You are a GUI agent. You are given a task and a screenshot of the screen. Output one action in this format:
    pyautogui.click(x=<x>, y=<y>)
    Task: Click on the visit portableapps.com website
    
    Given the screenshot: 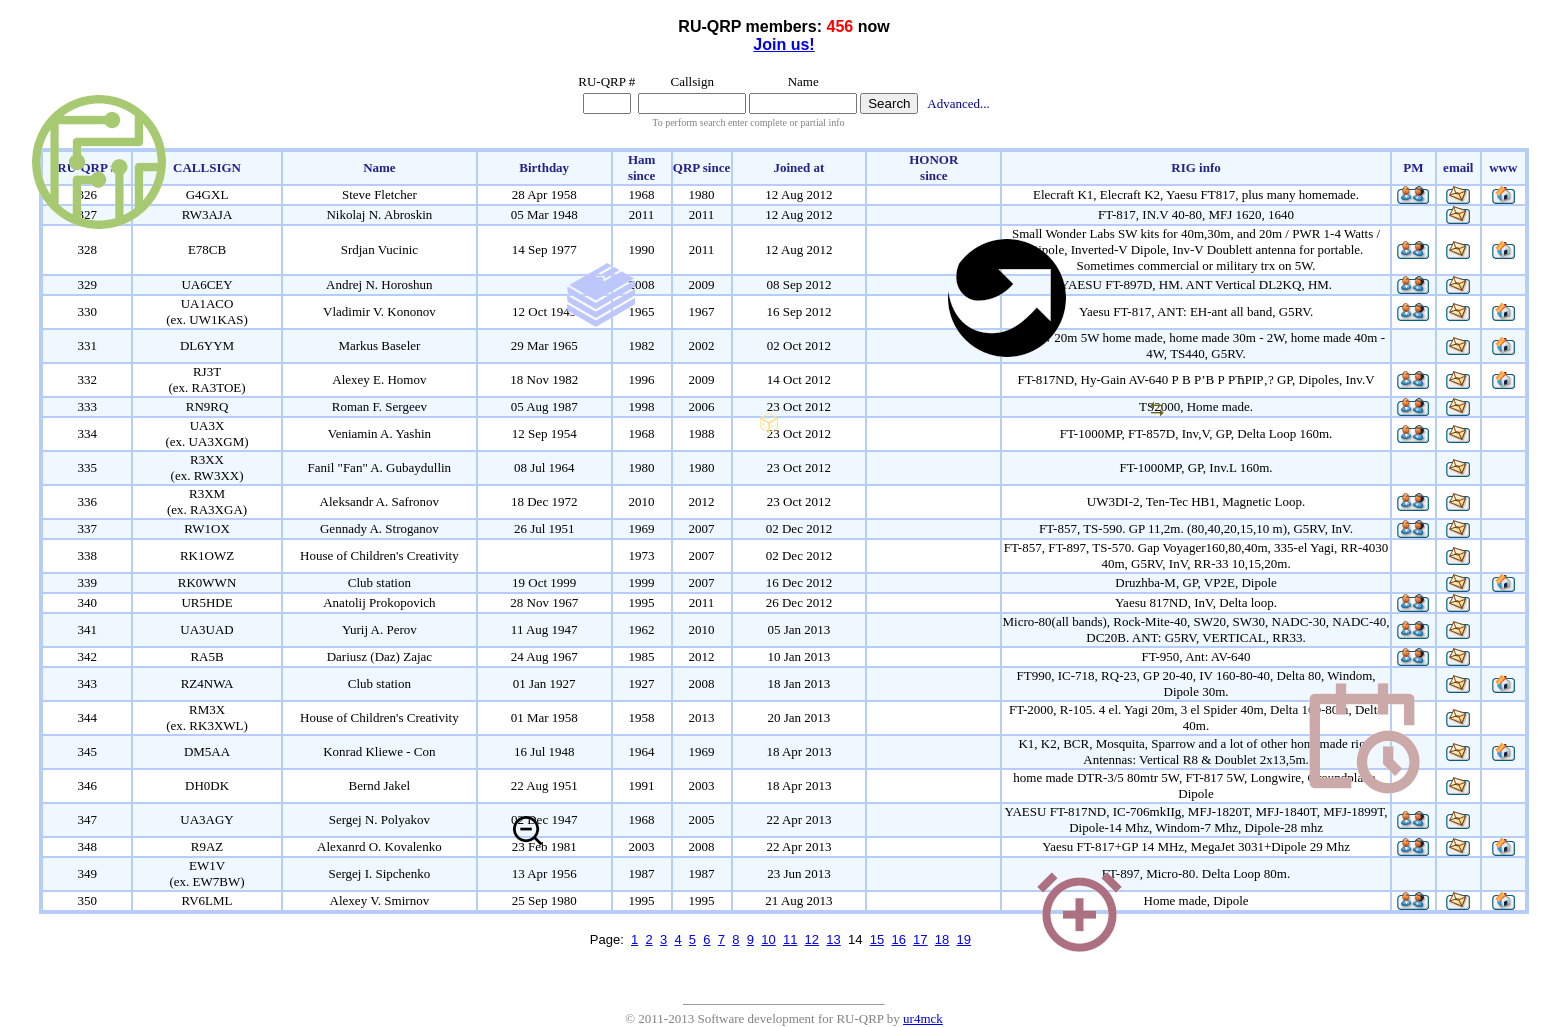 What is the action you would take?
    pyautogui.click(x=1007, y=298)
    